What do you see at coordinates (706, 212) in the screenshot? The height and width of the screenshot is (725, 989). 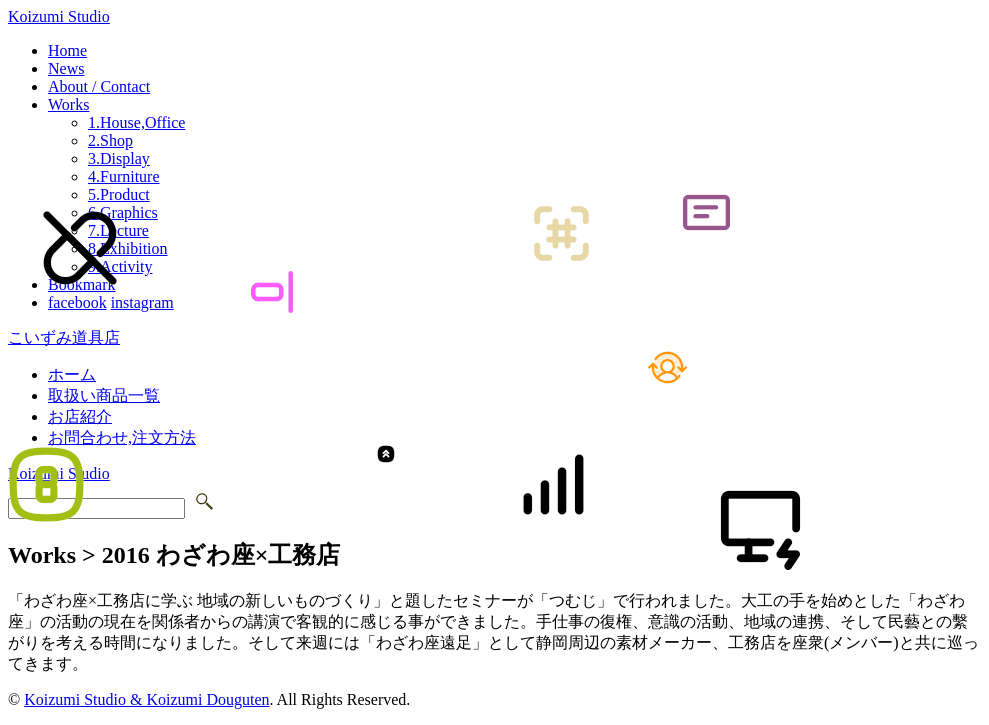 I see `create a new note or document` at bounding box center [706, 212].